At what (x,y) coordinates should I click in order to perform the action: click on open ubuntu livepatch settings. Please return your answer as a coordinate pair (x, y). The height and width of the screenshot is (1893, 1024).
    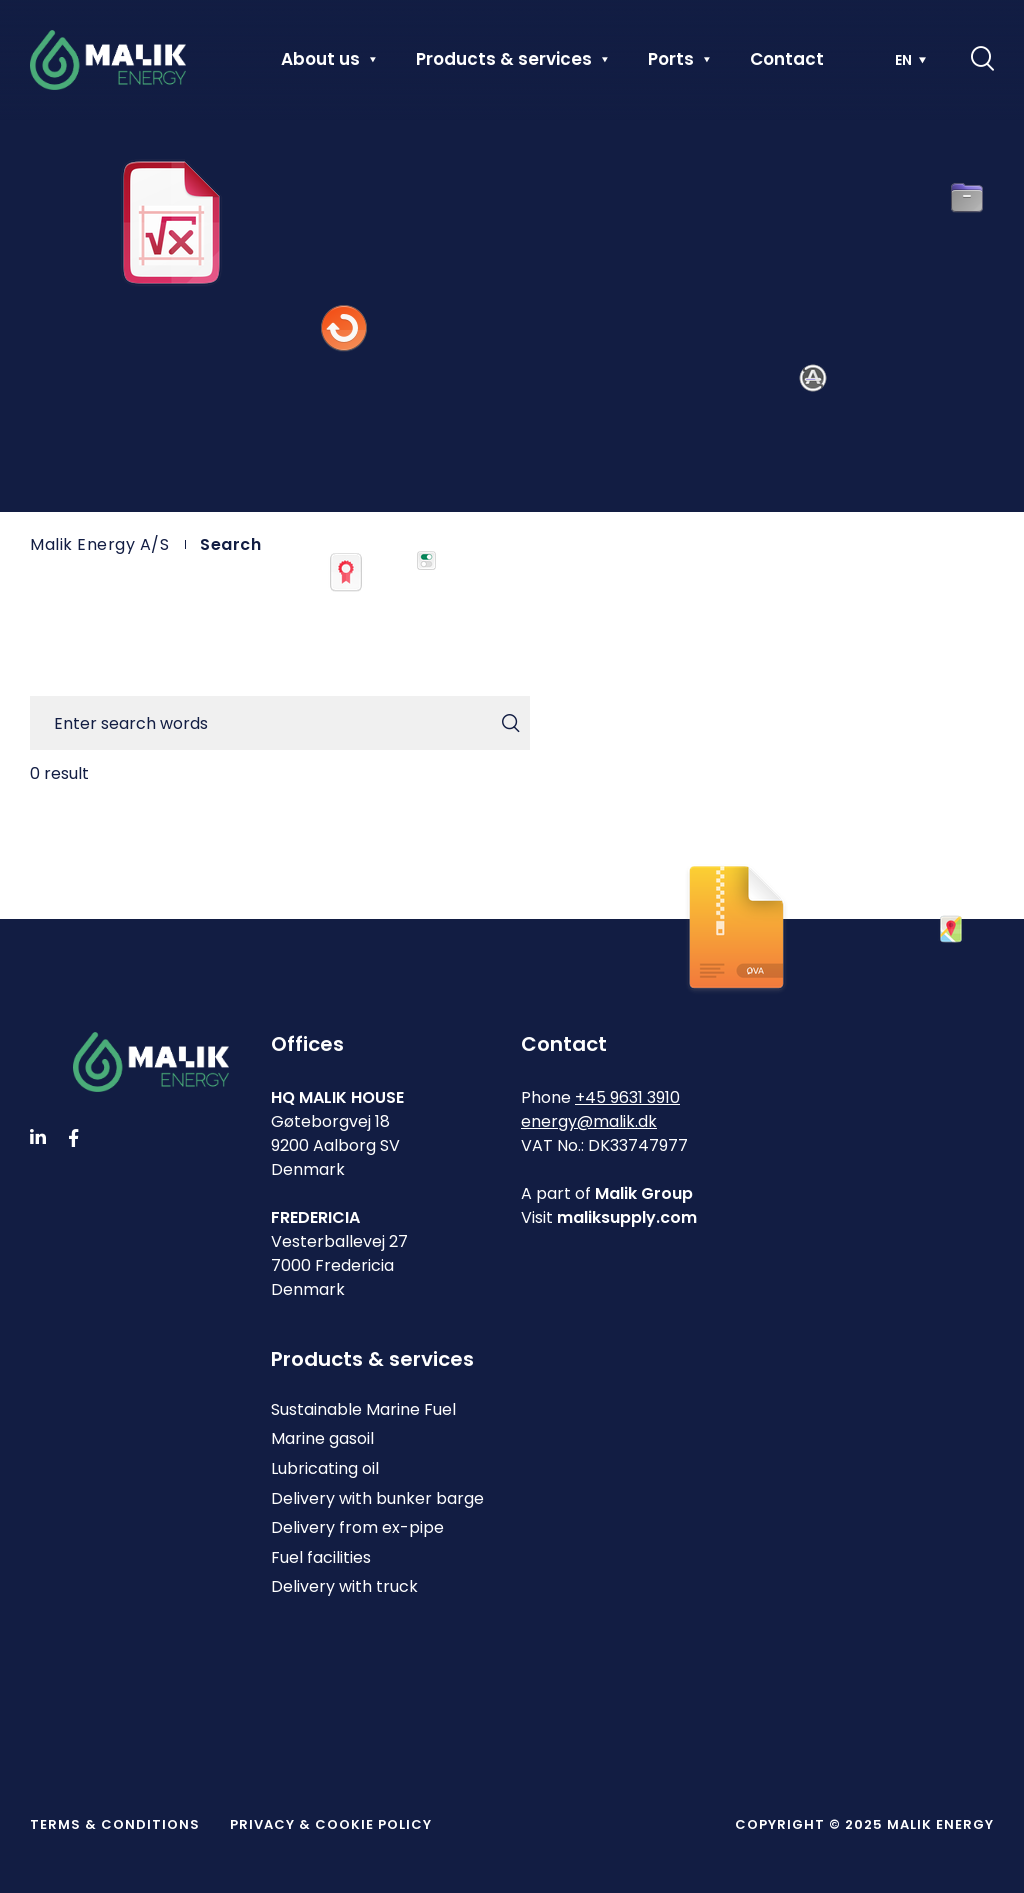
    Looking at the image, I should click on (344, 328).